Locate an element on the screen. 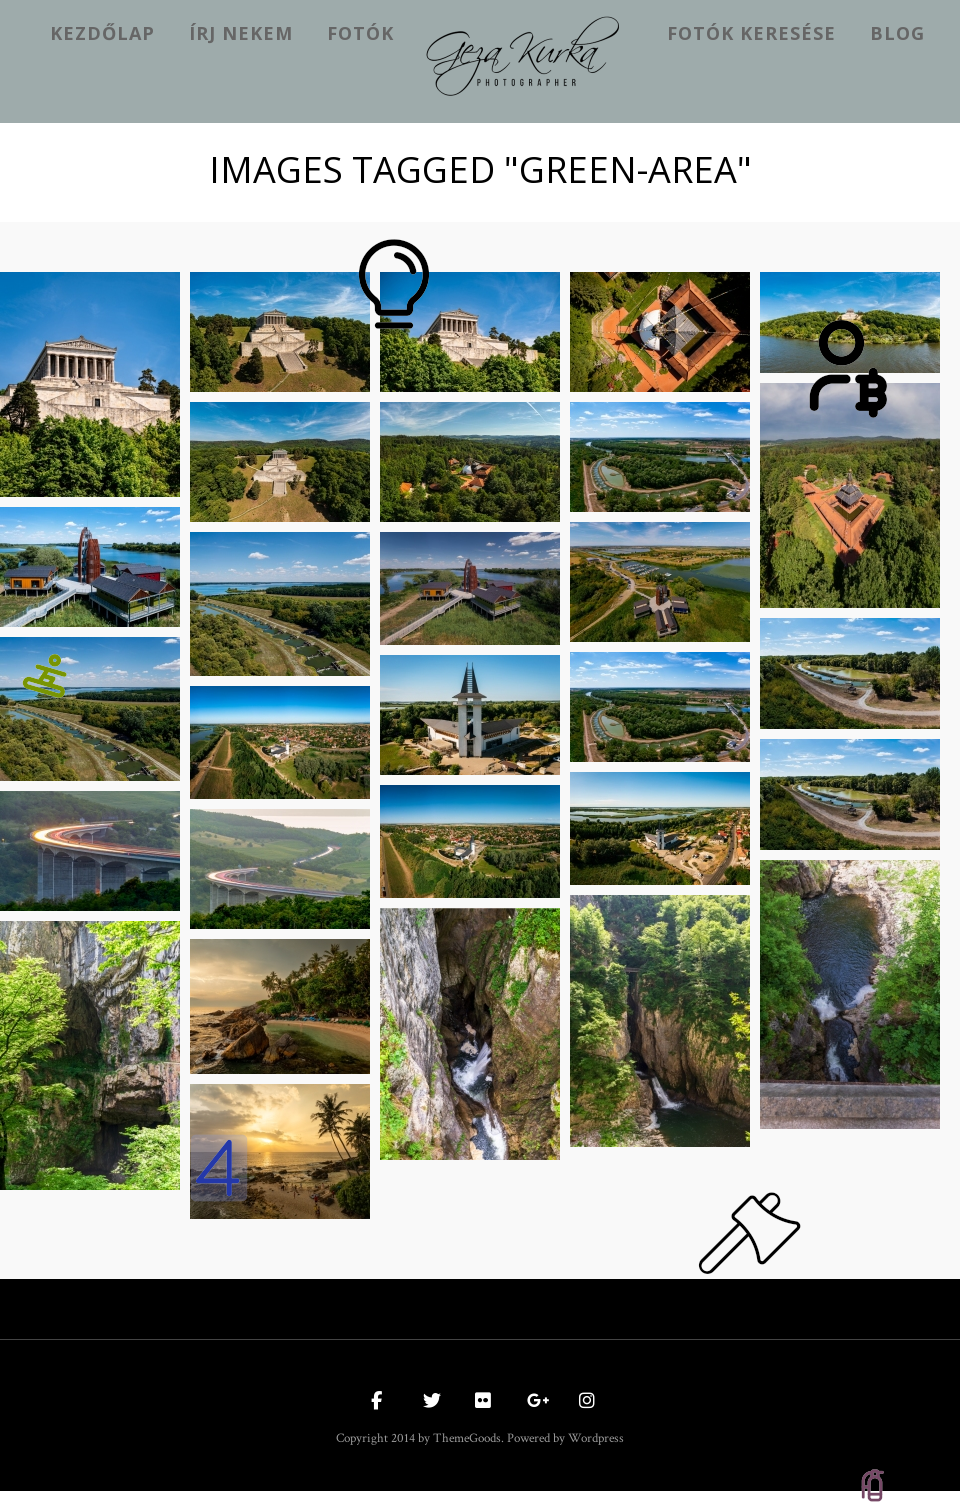 This screenshot has width=960, height=1505. access snowboarding or winter sports content is located at coordinates (47, 676).